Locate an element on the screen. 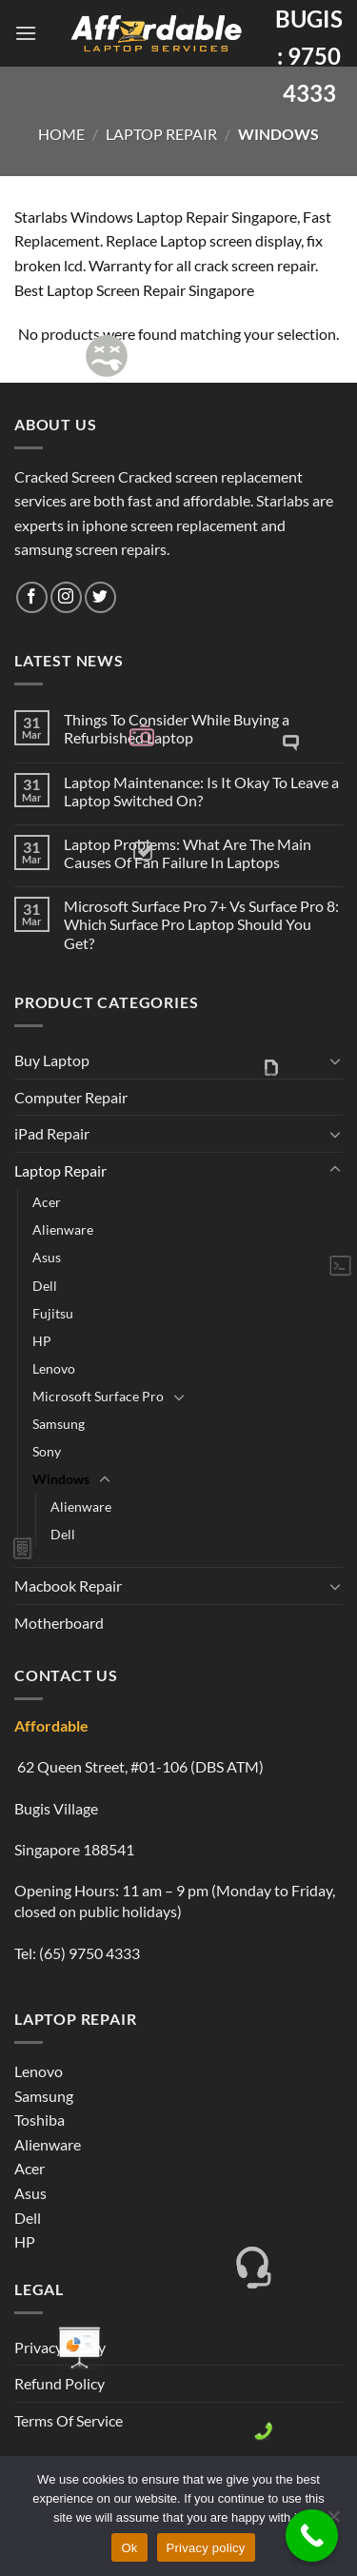 The image size is (357, 2576). indicates a selected or enabled option is located at coordinates (143, 851).